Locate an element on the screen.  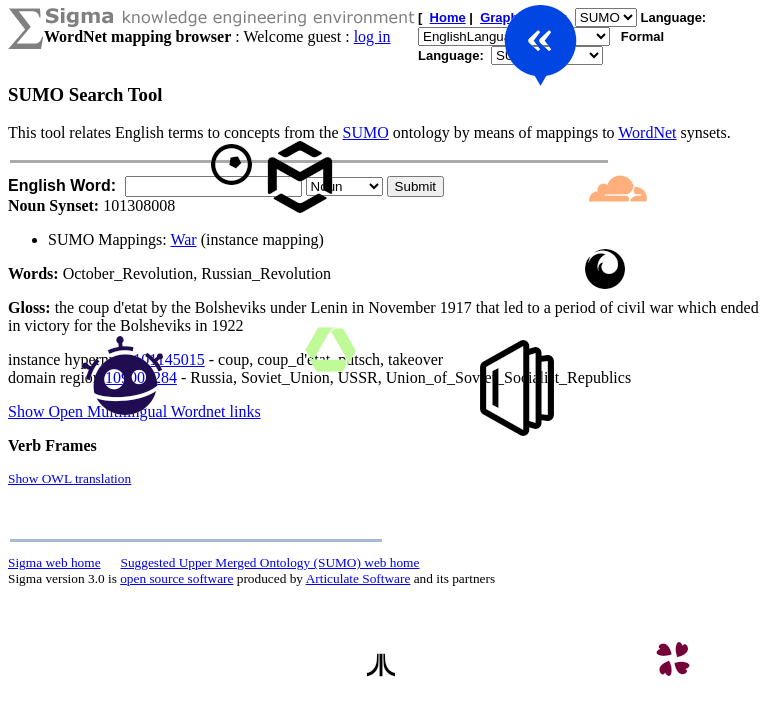
open kuula 360° photo platform is located at coordinates (231, 164).